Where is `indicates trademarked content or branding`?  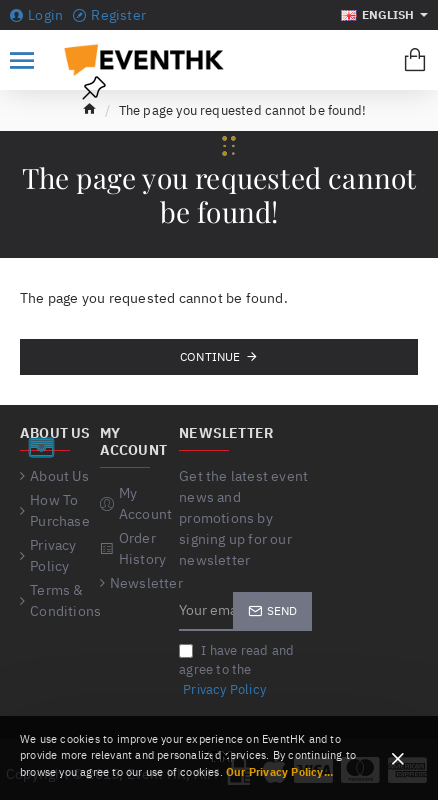 indicates trademarked content or branding is located at coordinates (220, 756).